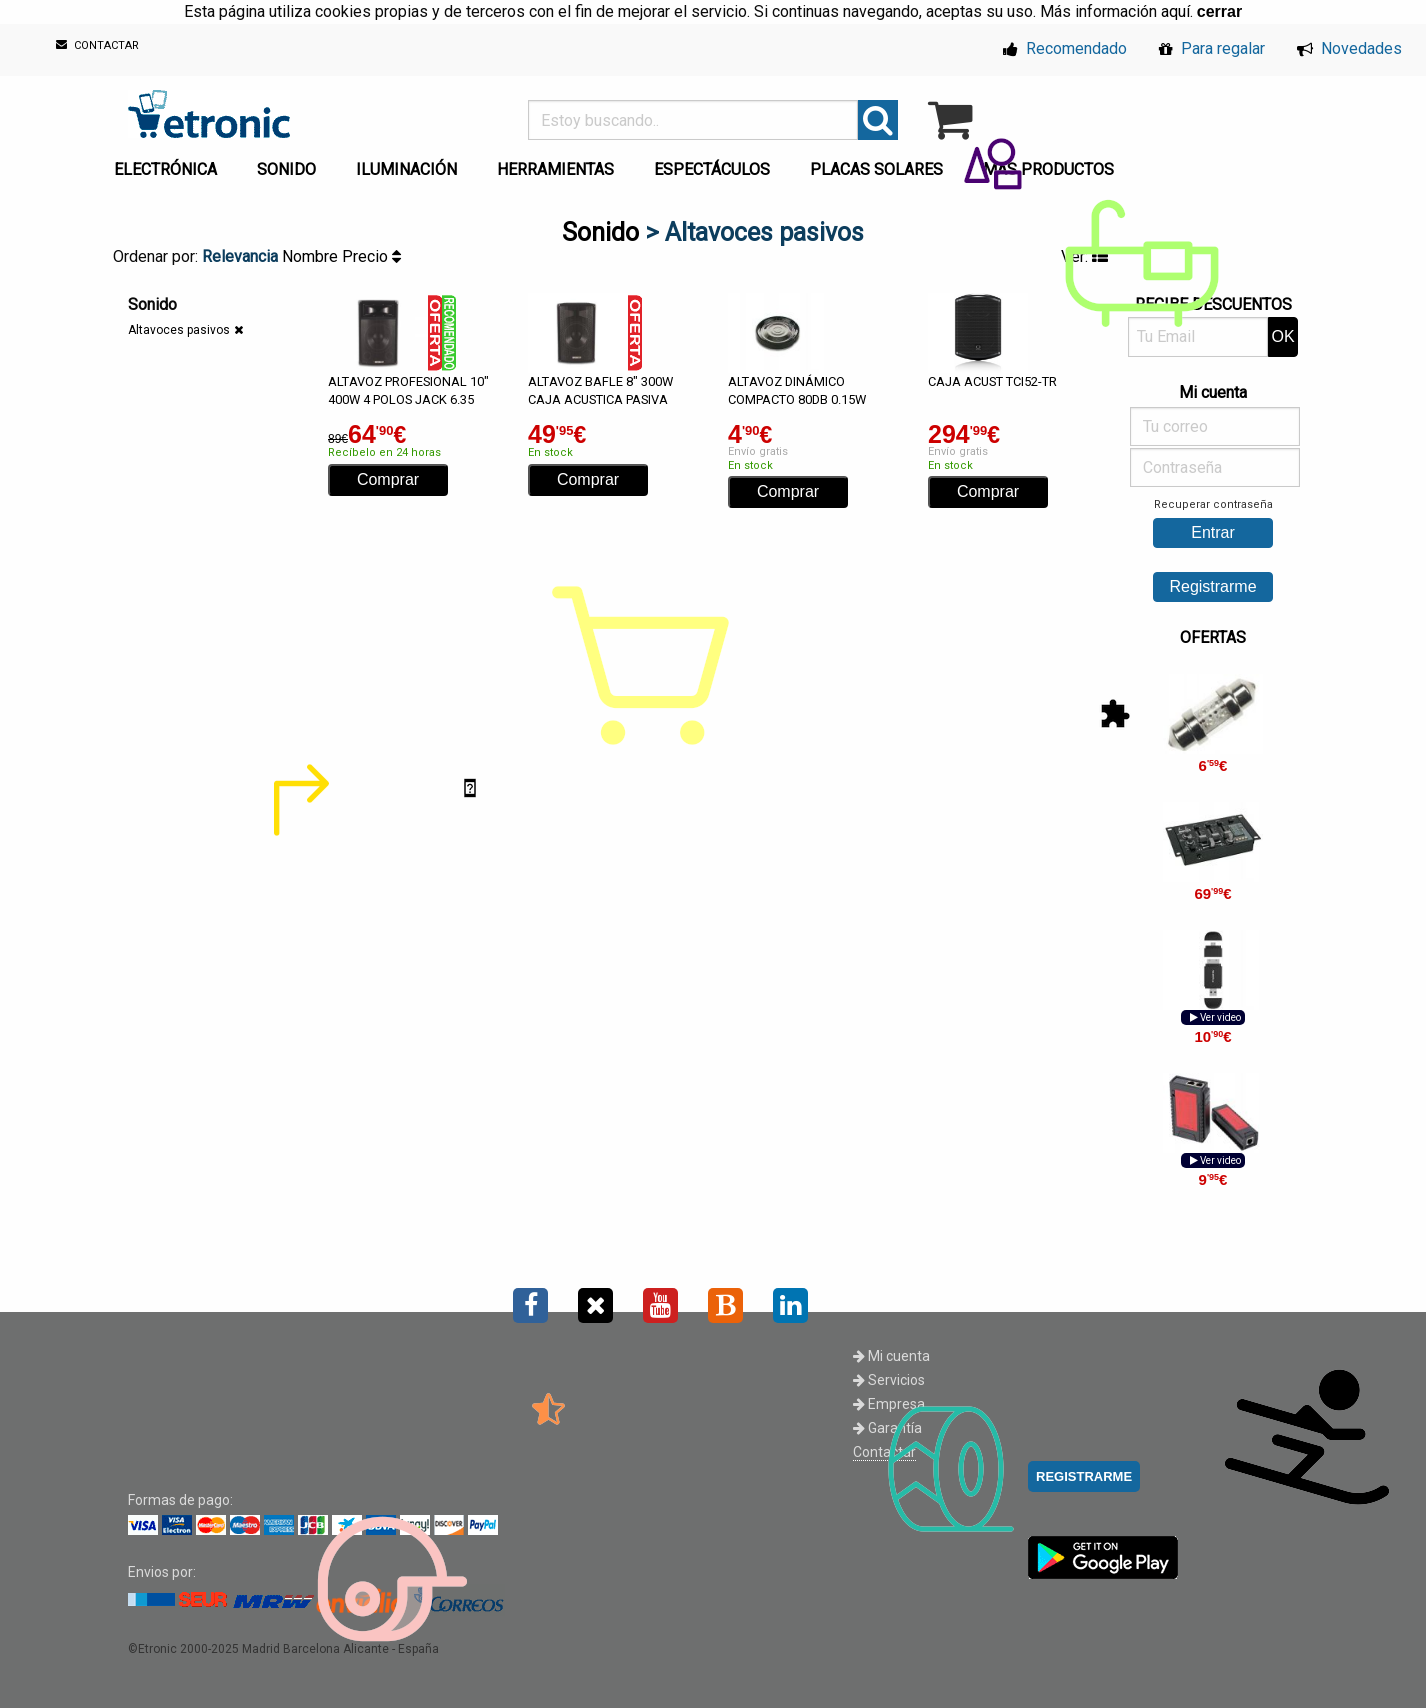  Describe the element at coordinates (548, 1409) in the screenshot. I see `indicates a partial rating or half-star score` at that location.